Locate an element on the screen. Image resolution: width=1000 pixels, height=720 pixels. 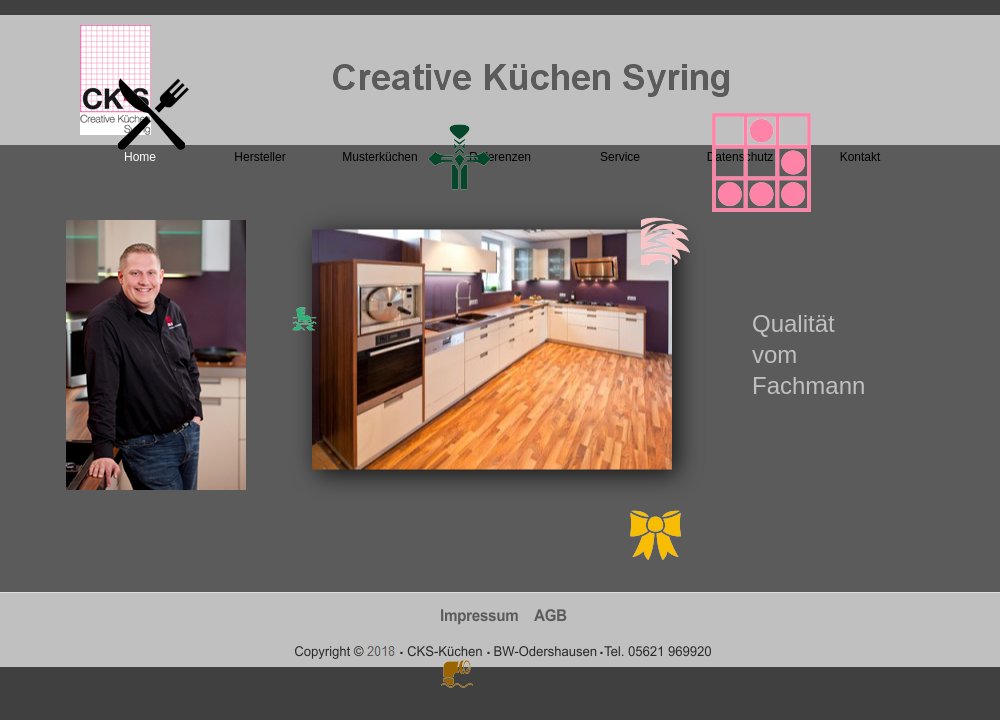
add a decorative bow or ribbon to gift wrapping is located at coordinates (655, 535).